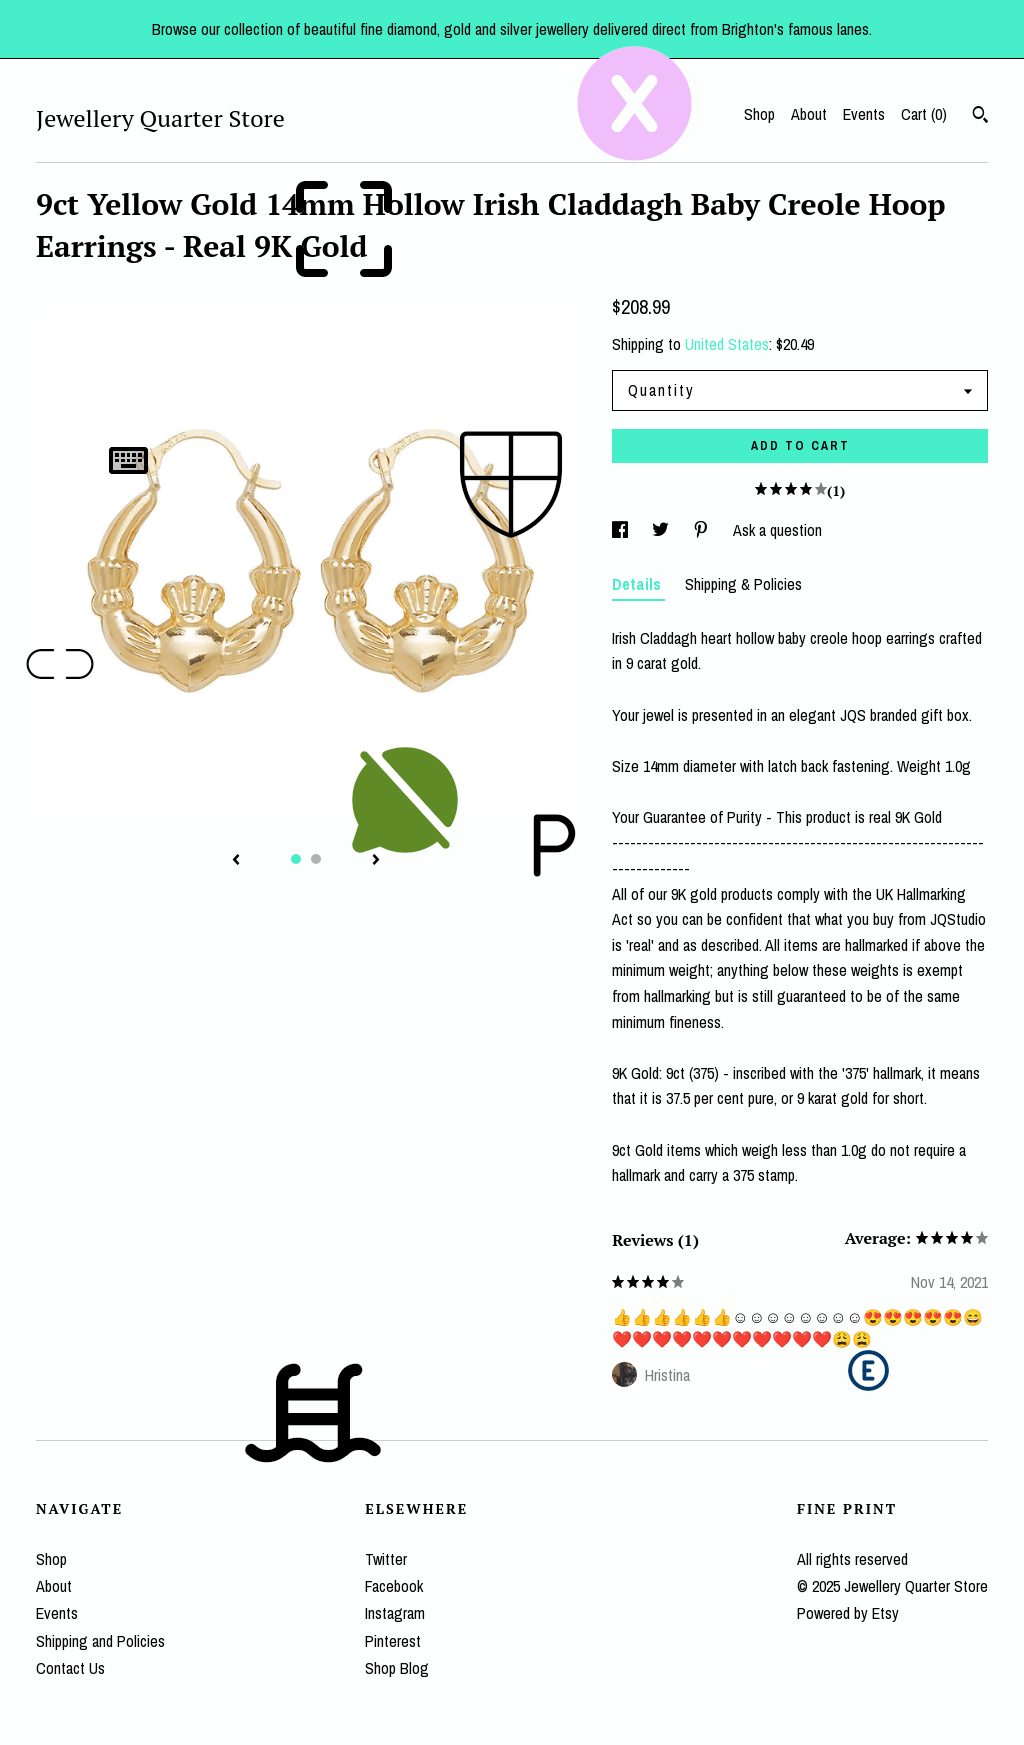 The width and height of the screenshot is (1024, 1745). What do you see at coordinates (128, 460) in the screenshot?
I see `open on-screen keyboard` at bounding box center [128, 460].